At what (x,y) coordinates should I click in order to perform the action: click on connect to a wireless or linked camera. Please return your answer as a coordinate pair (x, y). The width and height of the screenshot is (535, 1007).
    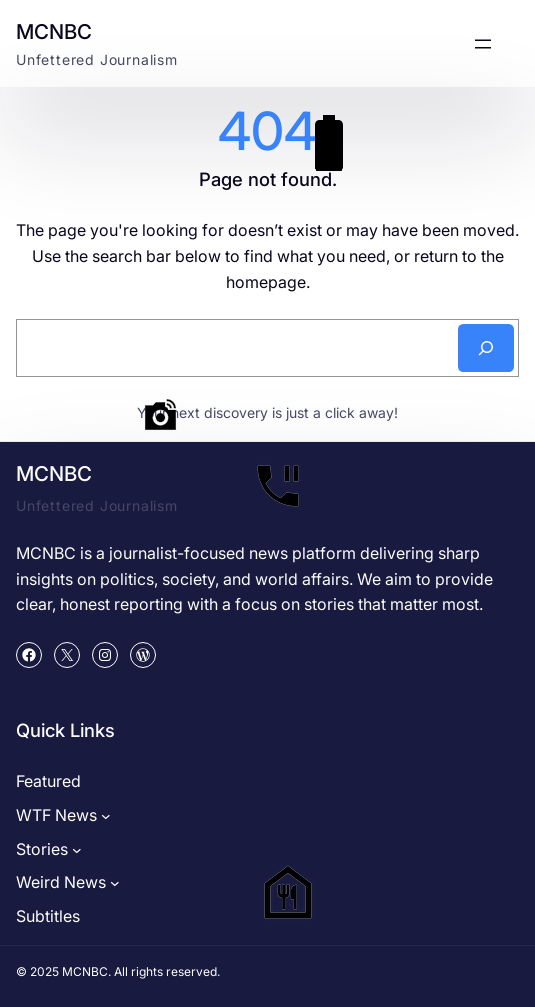
    Looking at the image, I should click on (160, 414).